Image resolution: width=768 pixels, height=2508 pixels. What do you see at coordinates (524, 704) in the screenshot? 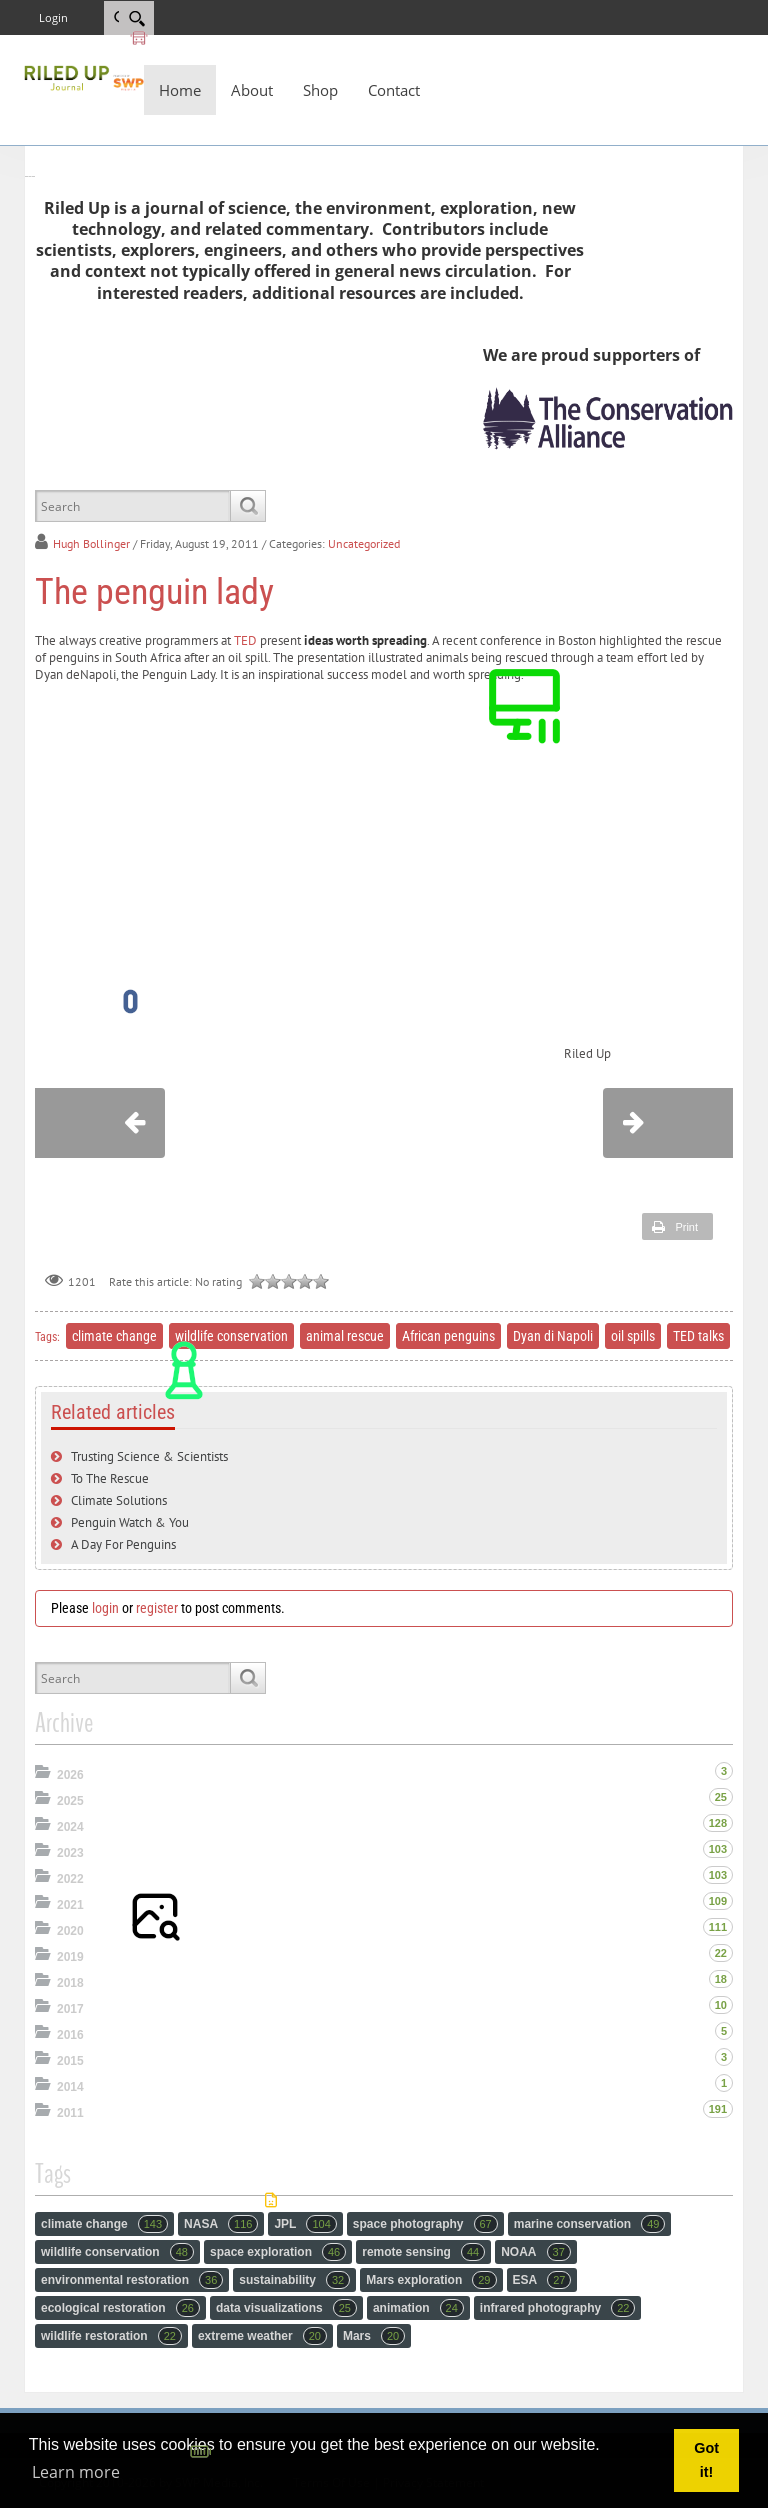
I see `pause media playback on desktop display` at bounding box center [524, 704].